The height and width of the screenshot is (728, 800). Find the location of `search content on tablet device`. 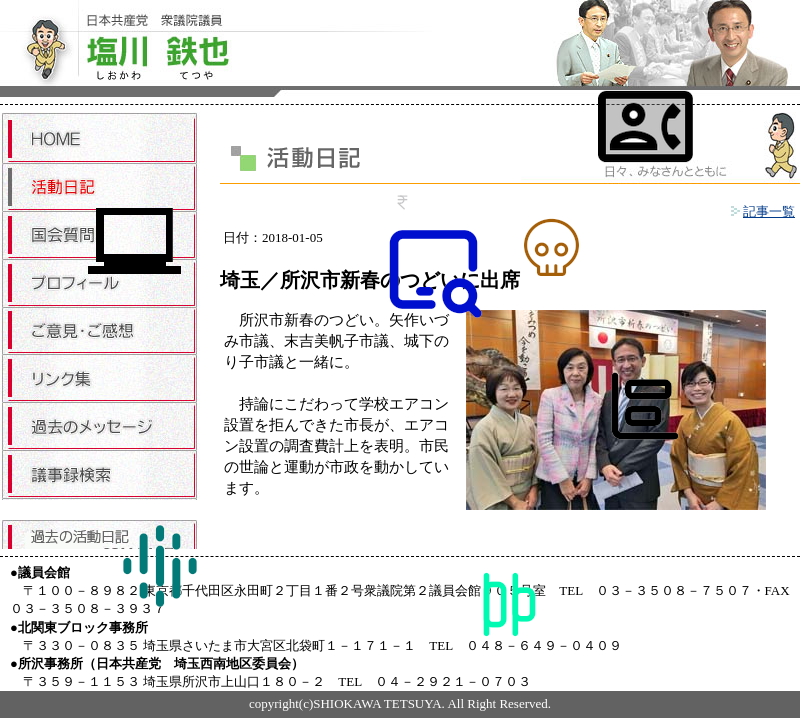

search content on tablet device is located at coordinates (433, 269).